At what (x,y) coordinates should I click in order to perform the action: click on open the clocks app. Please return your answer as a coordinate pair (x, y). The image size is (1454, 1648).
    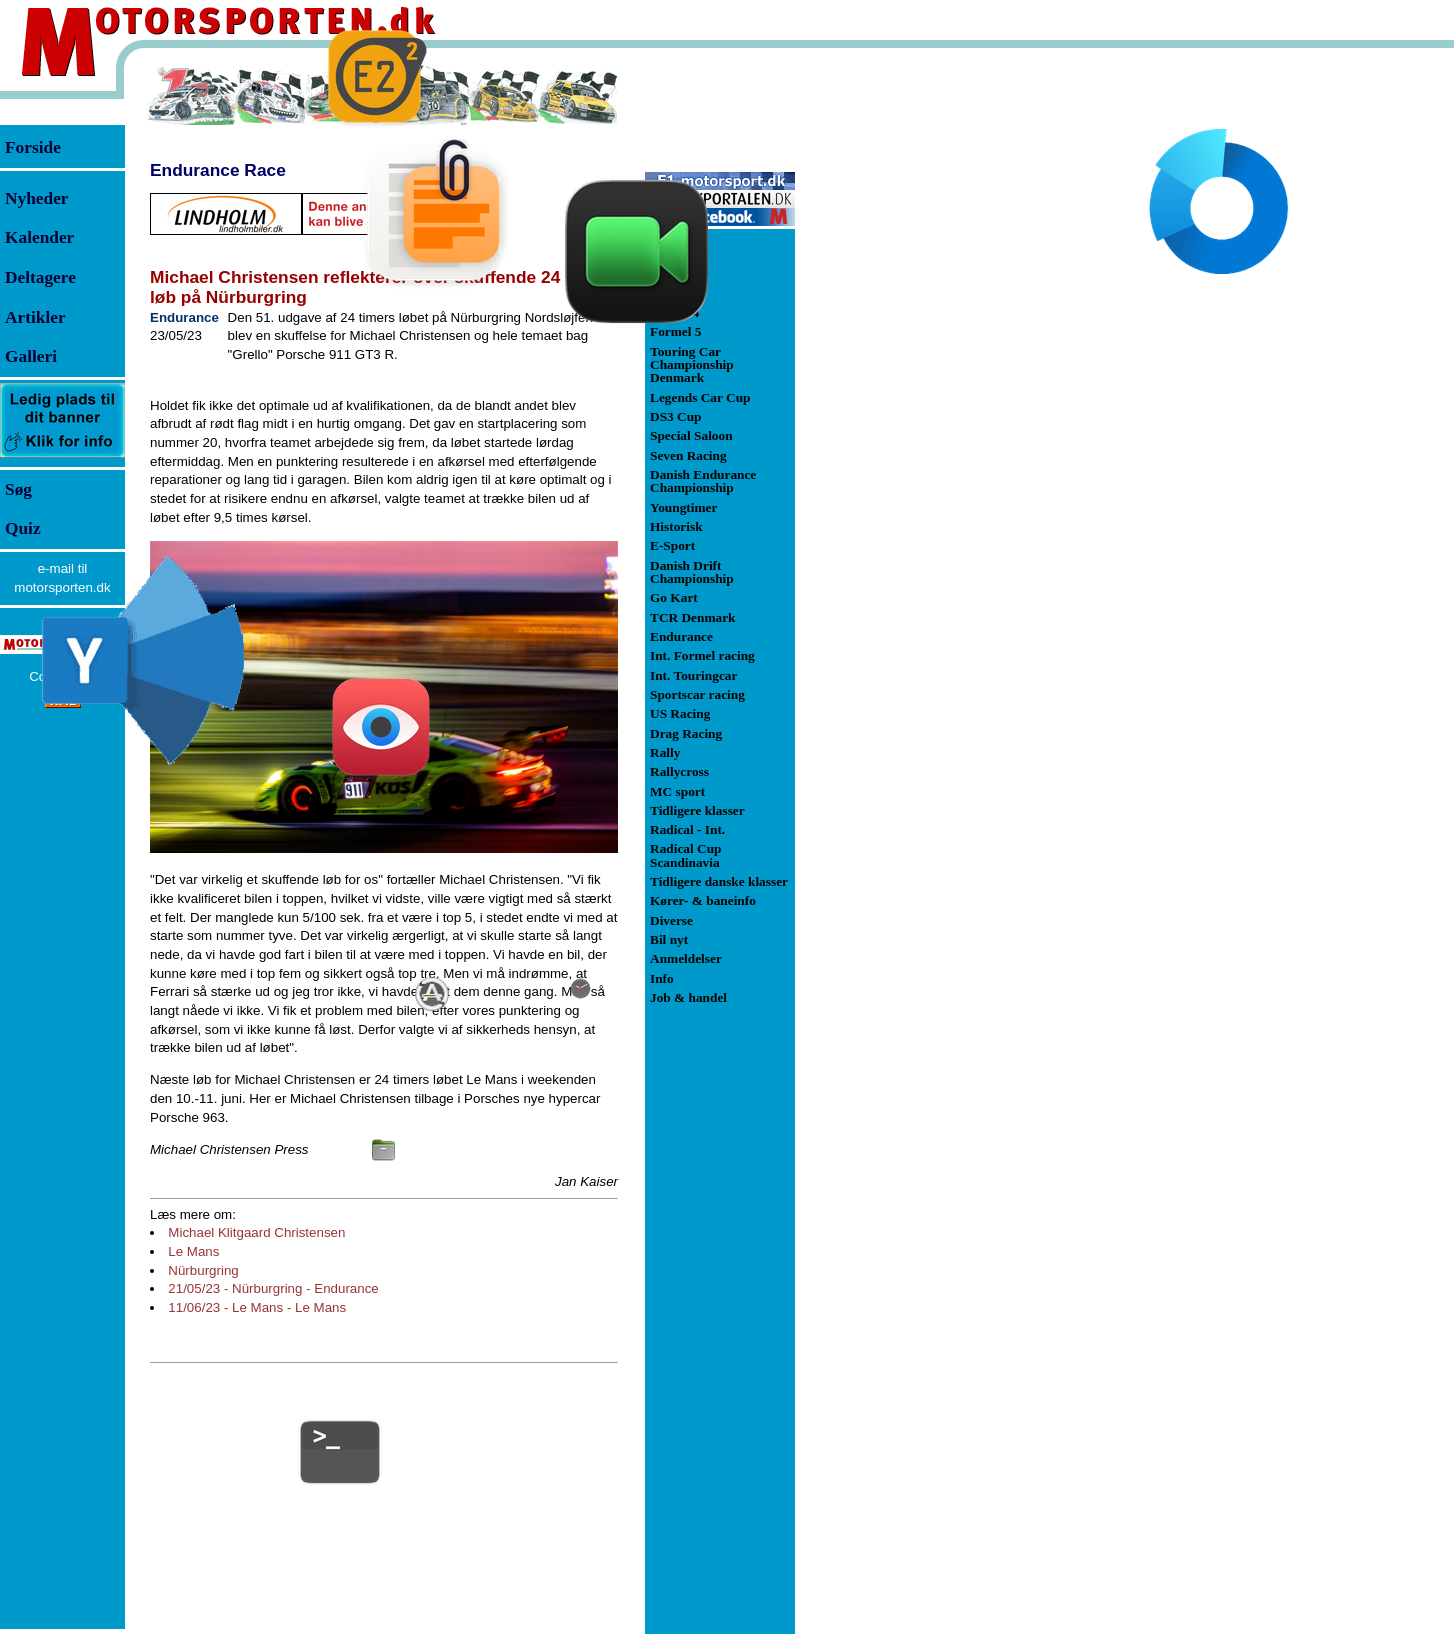
    Looking at the image, I should click on (580, 988).